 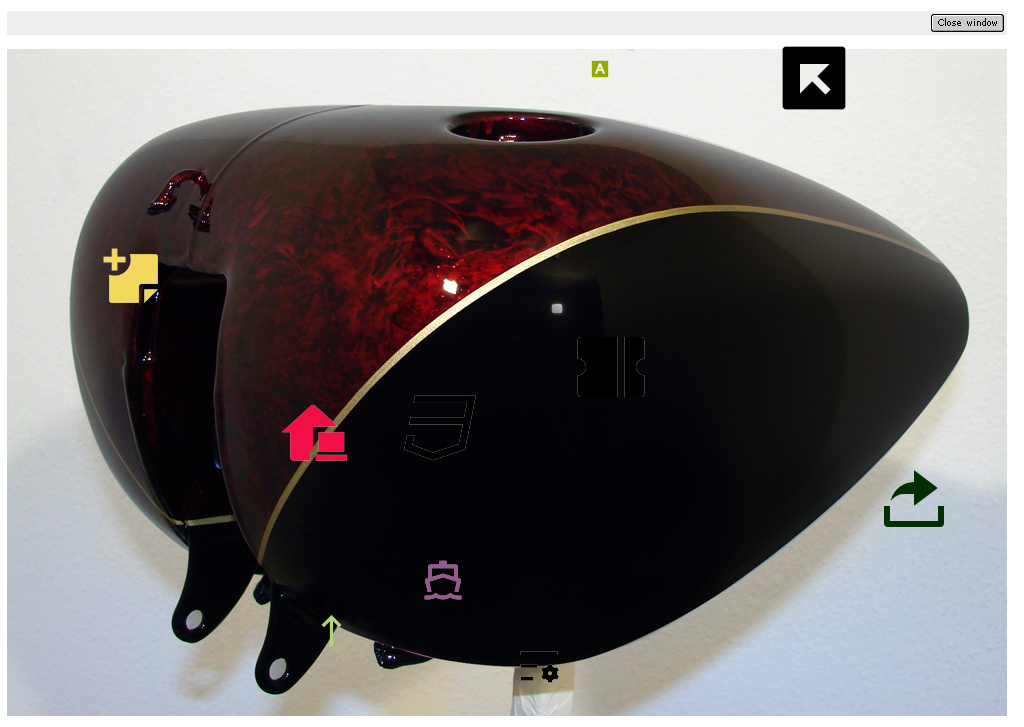 I want to click on access home office or remote work settings, so click(x=313, y=435).